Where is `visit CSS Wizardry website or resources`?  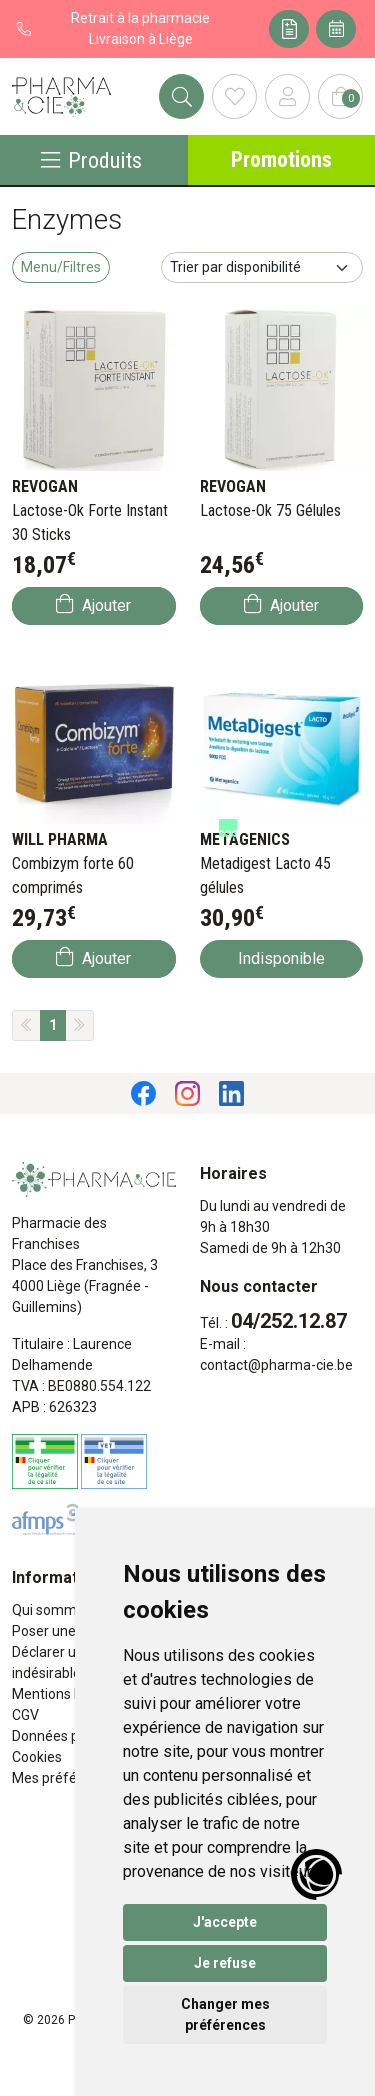
visit CSS Wizardry website or resources is located at coordinates (228, 828).